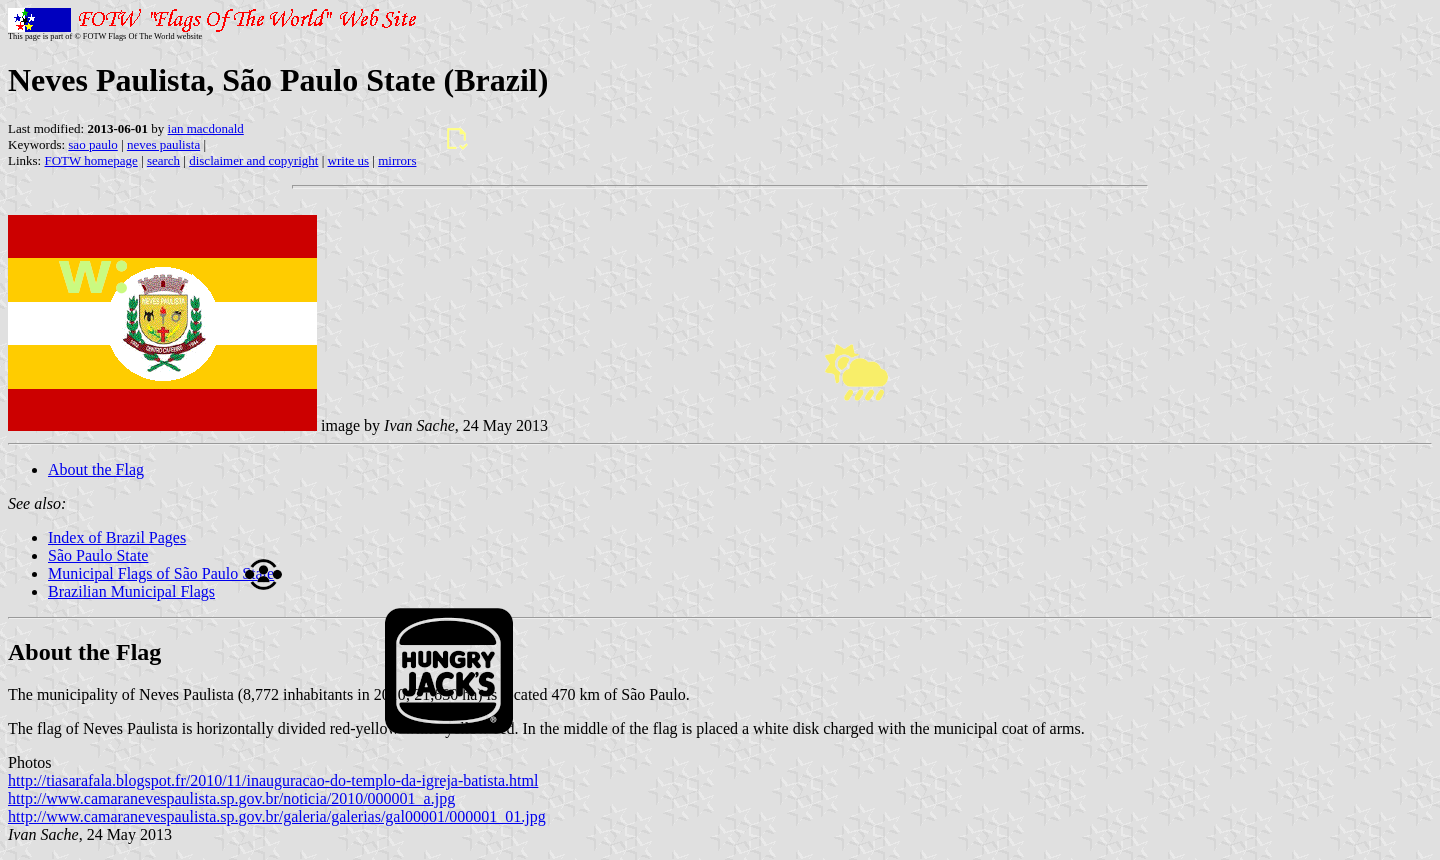 The width and height of the screenshot is (1440, 860). Describe the element at coordinates (449, 671) in the screenshot. I see `open the Hungry Jack's app` at that location.